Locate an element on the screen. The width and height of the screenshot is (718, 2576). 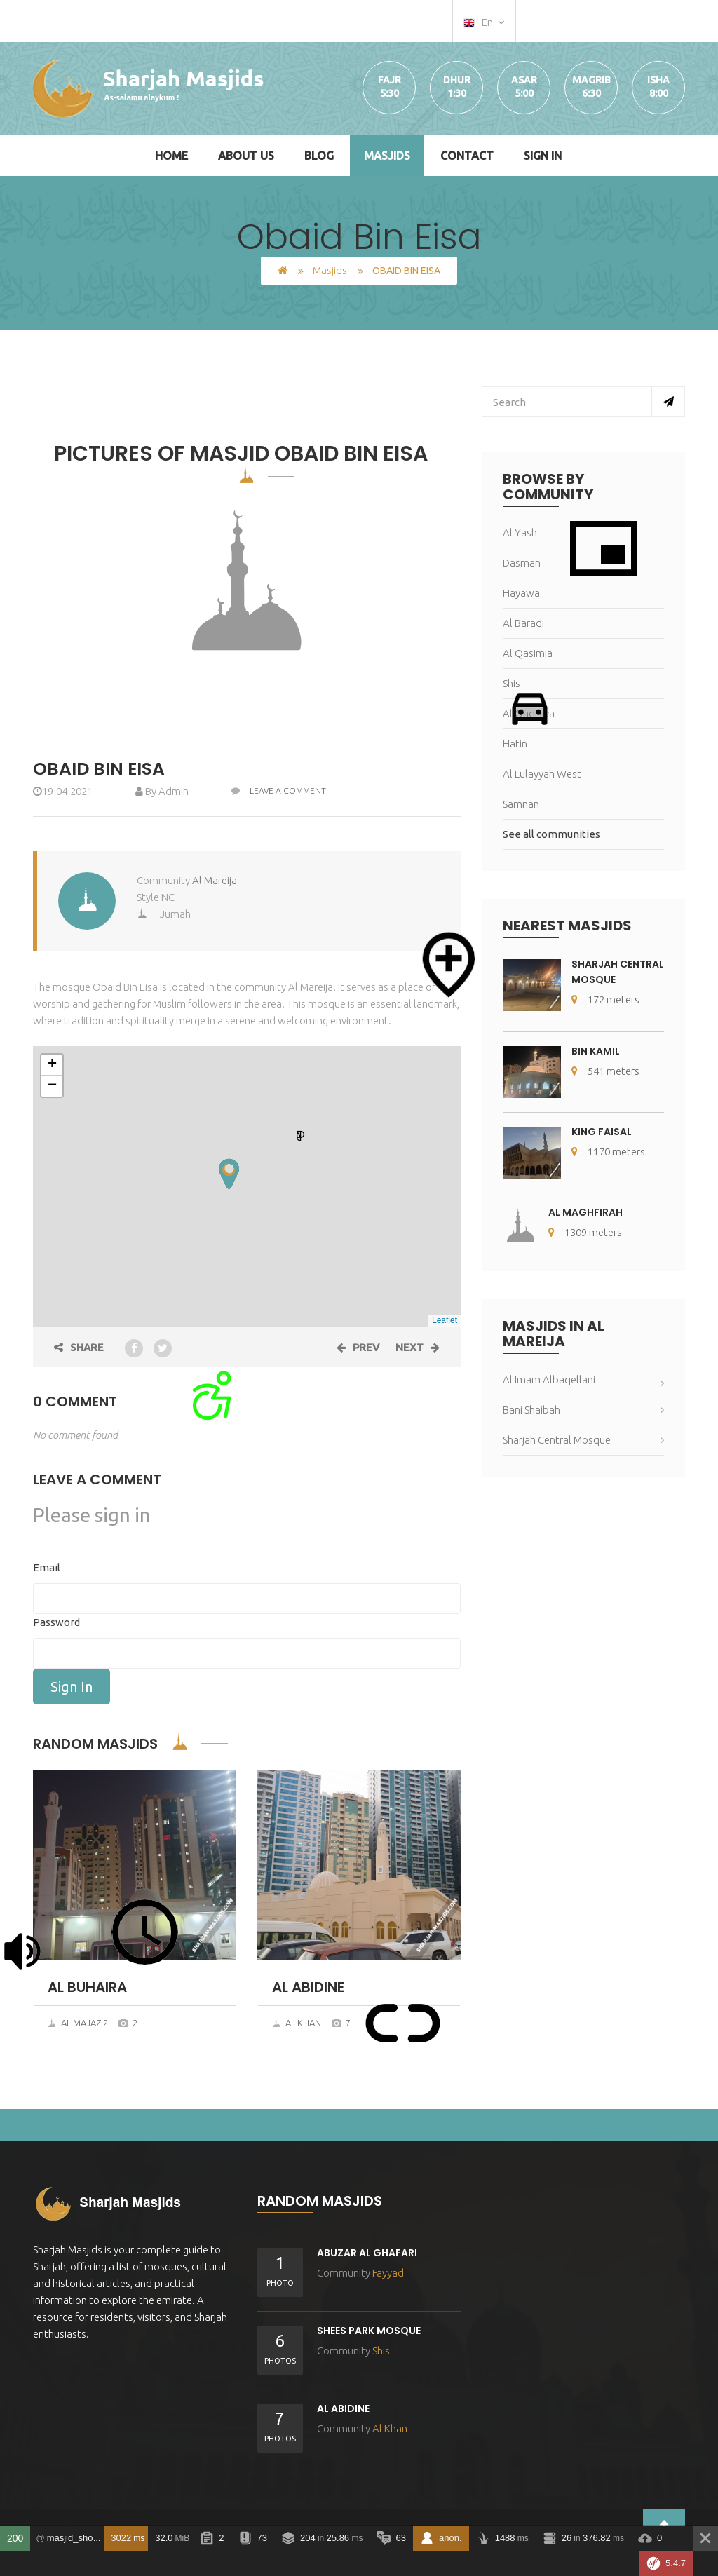
indicates wheelchair accessible route or facility is located at coordinates (212, 1396).